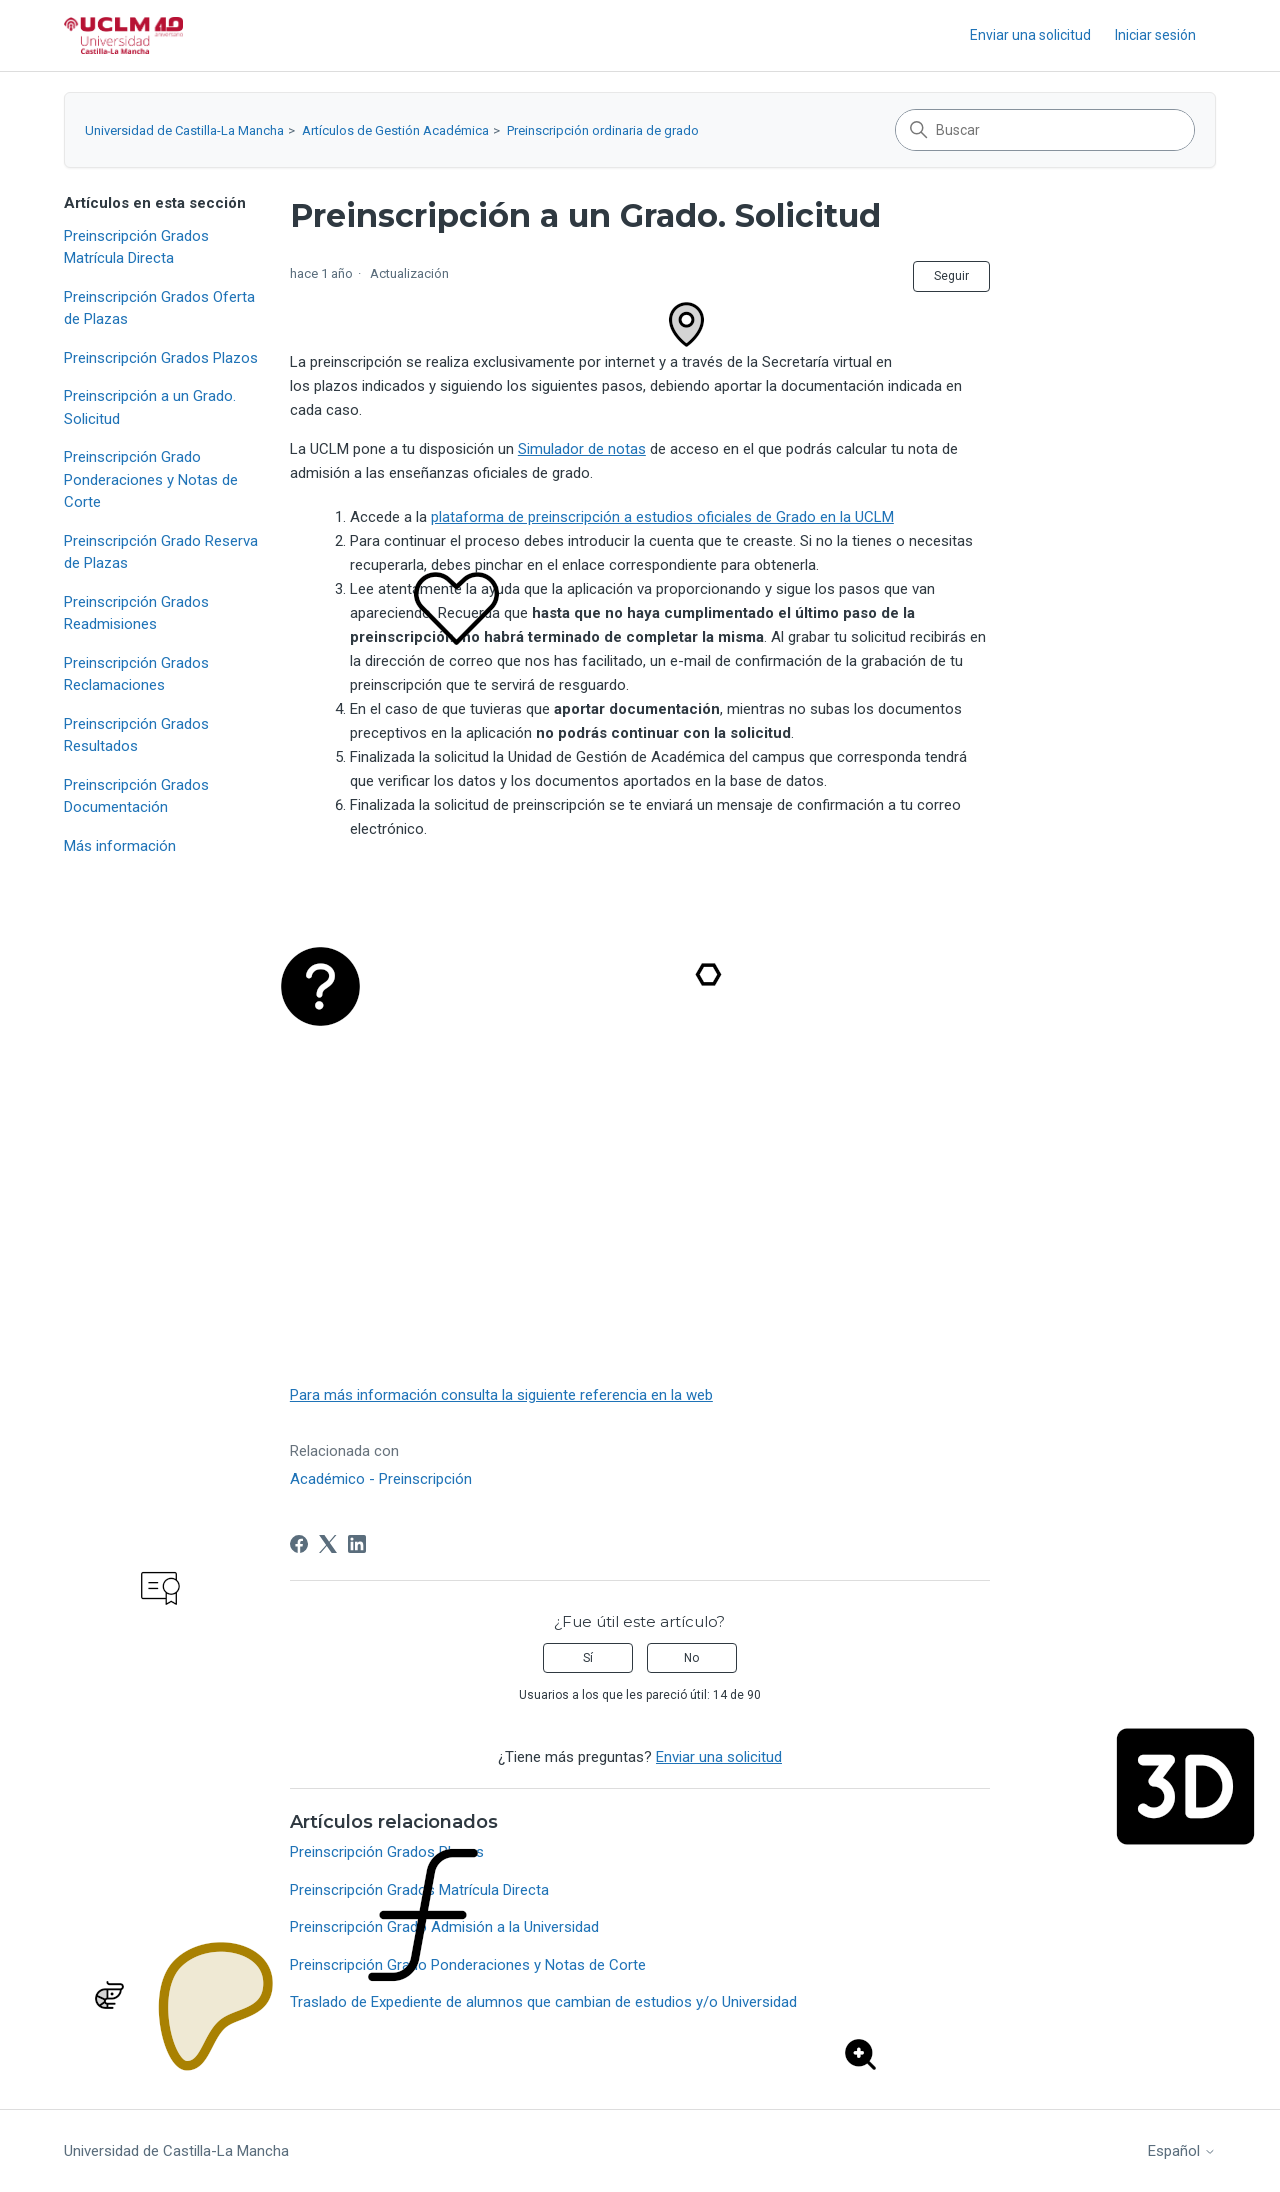  What do you see at coordinates (1185, 1786) in the screenshot?
I see `switch to 3D view mode` at bounding box center [1185, 1786].